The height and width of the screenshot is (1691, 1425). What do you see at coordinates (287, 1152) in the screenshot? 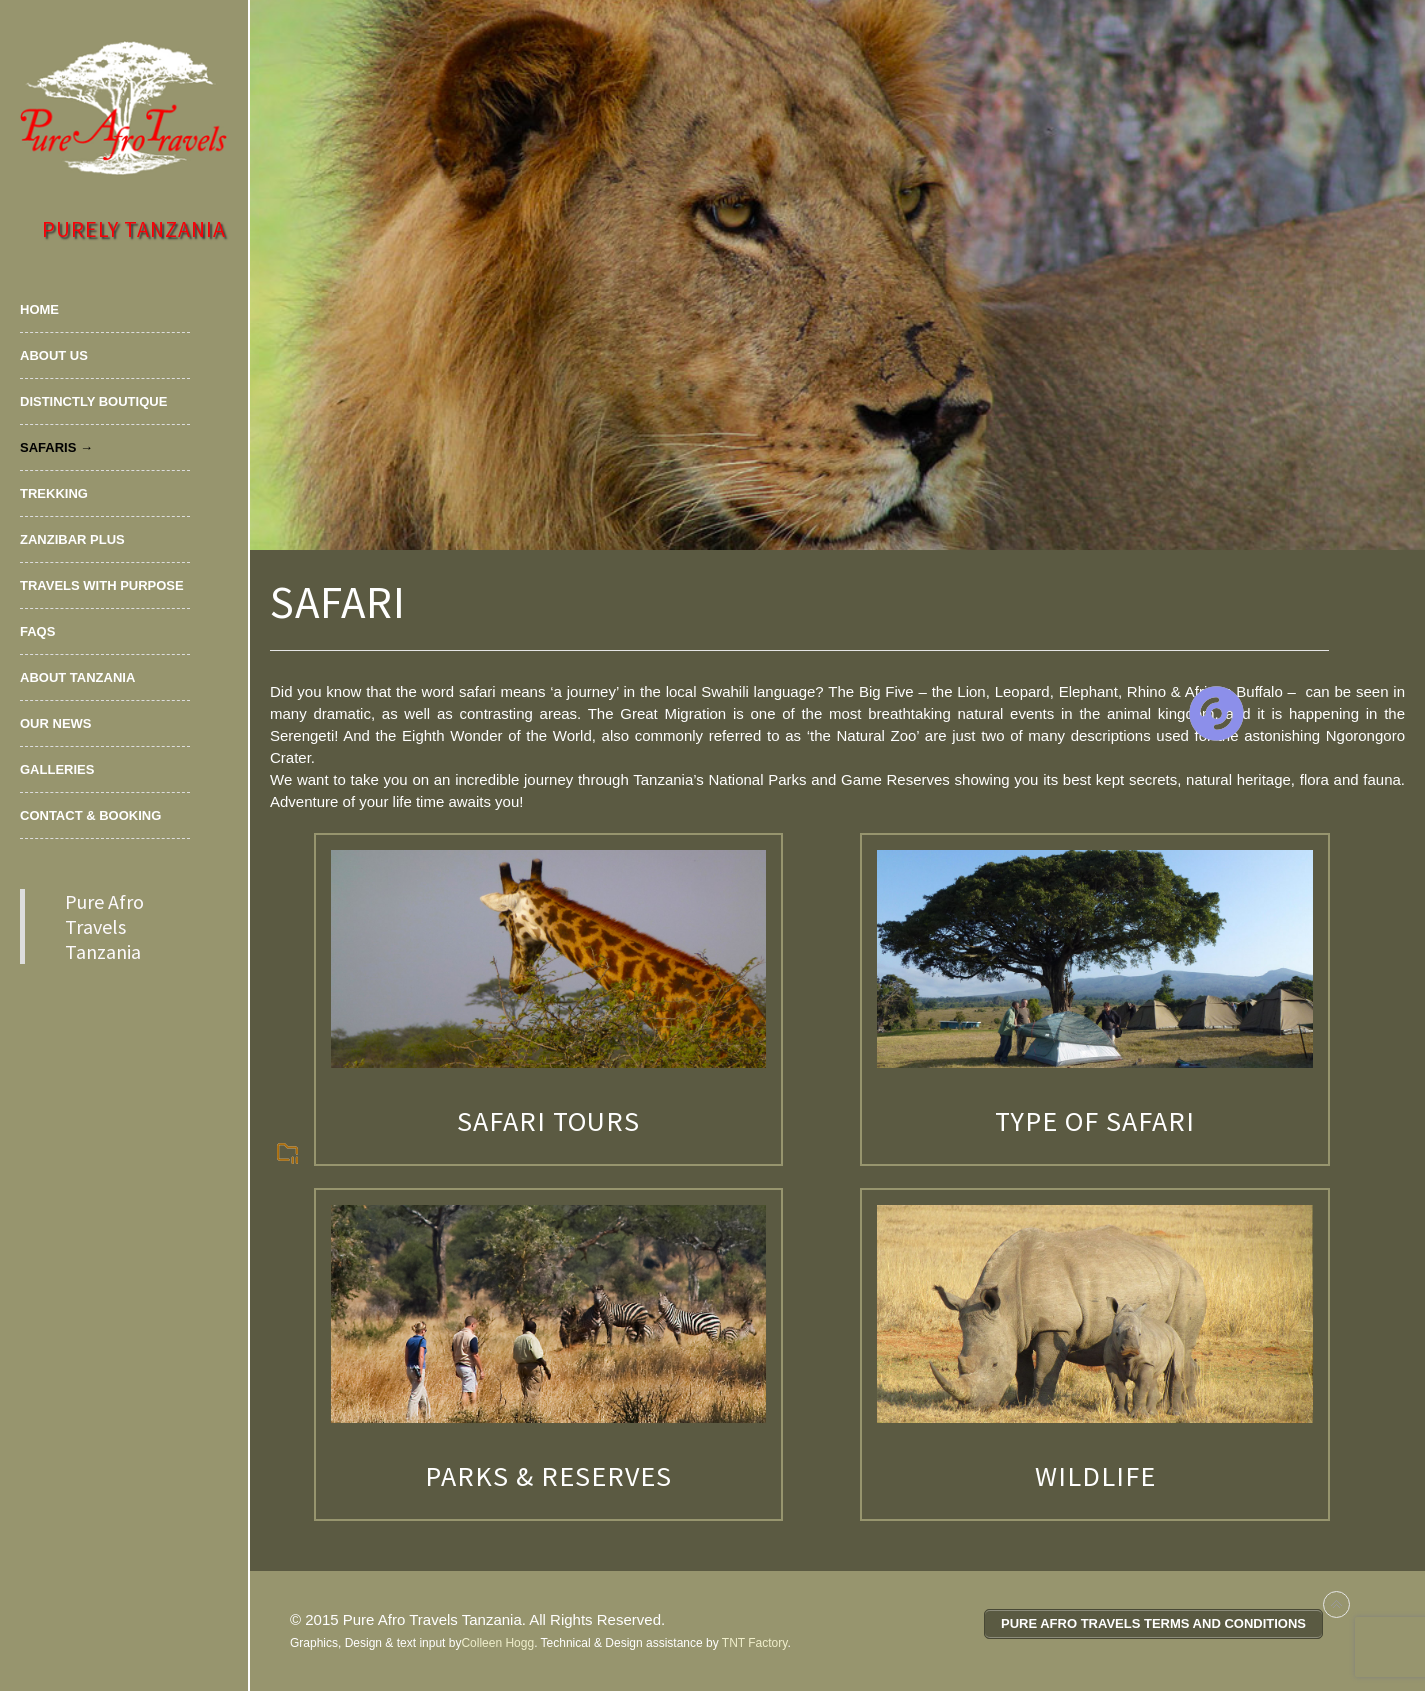
I see `pause folder sync or backup` at bounding box center [287, 1152].